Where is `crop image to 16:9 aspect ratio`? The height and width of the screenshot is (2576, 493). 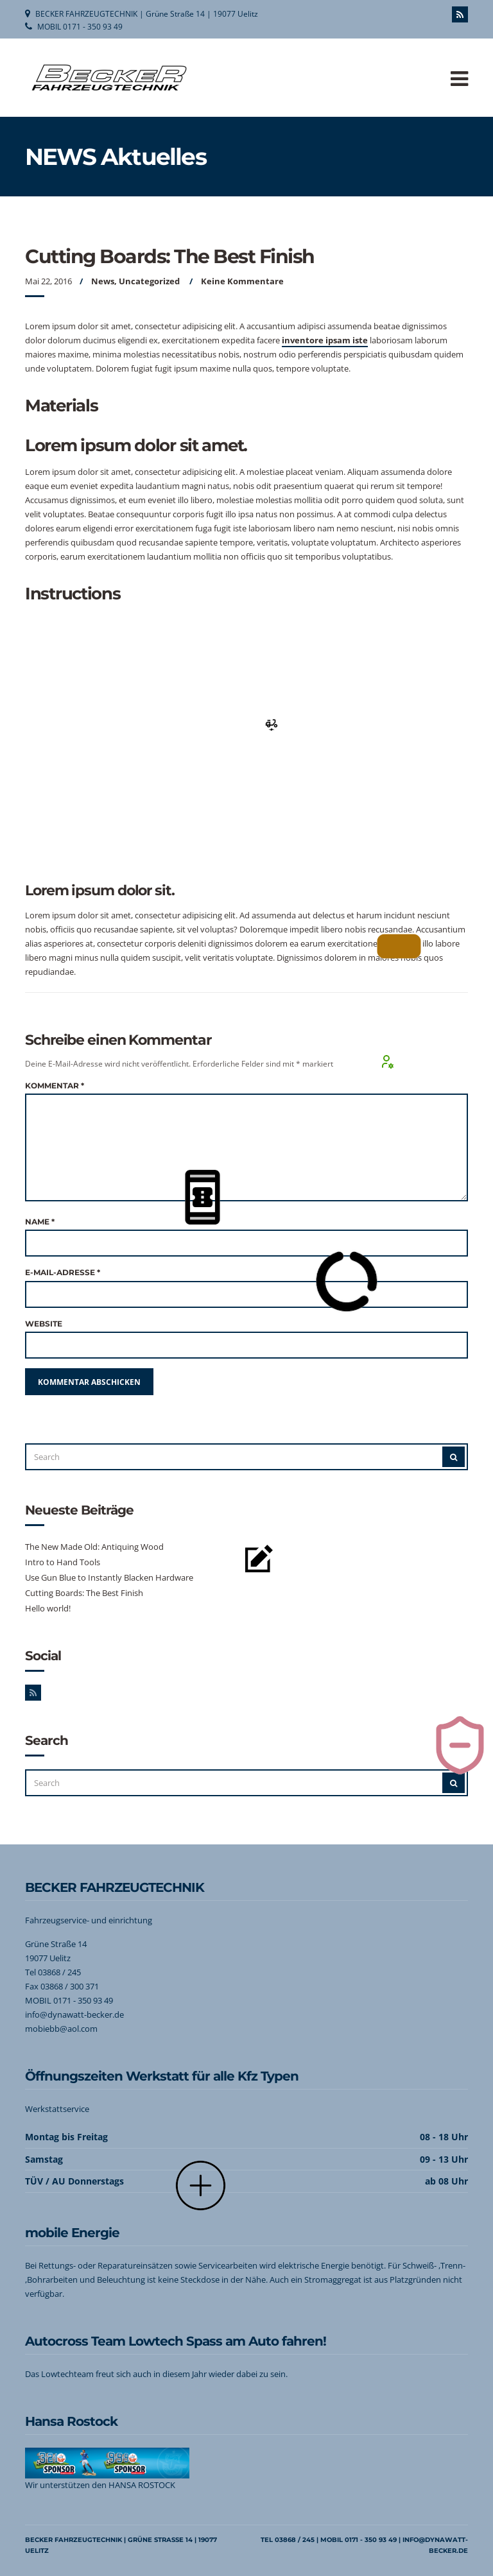
crop image to 16:9 aspect ratio is located at coordinates (399, 946).